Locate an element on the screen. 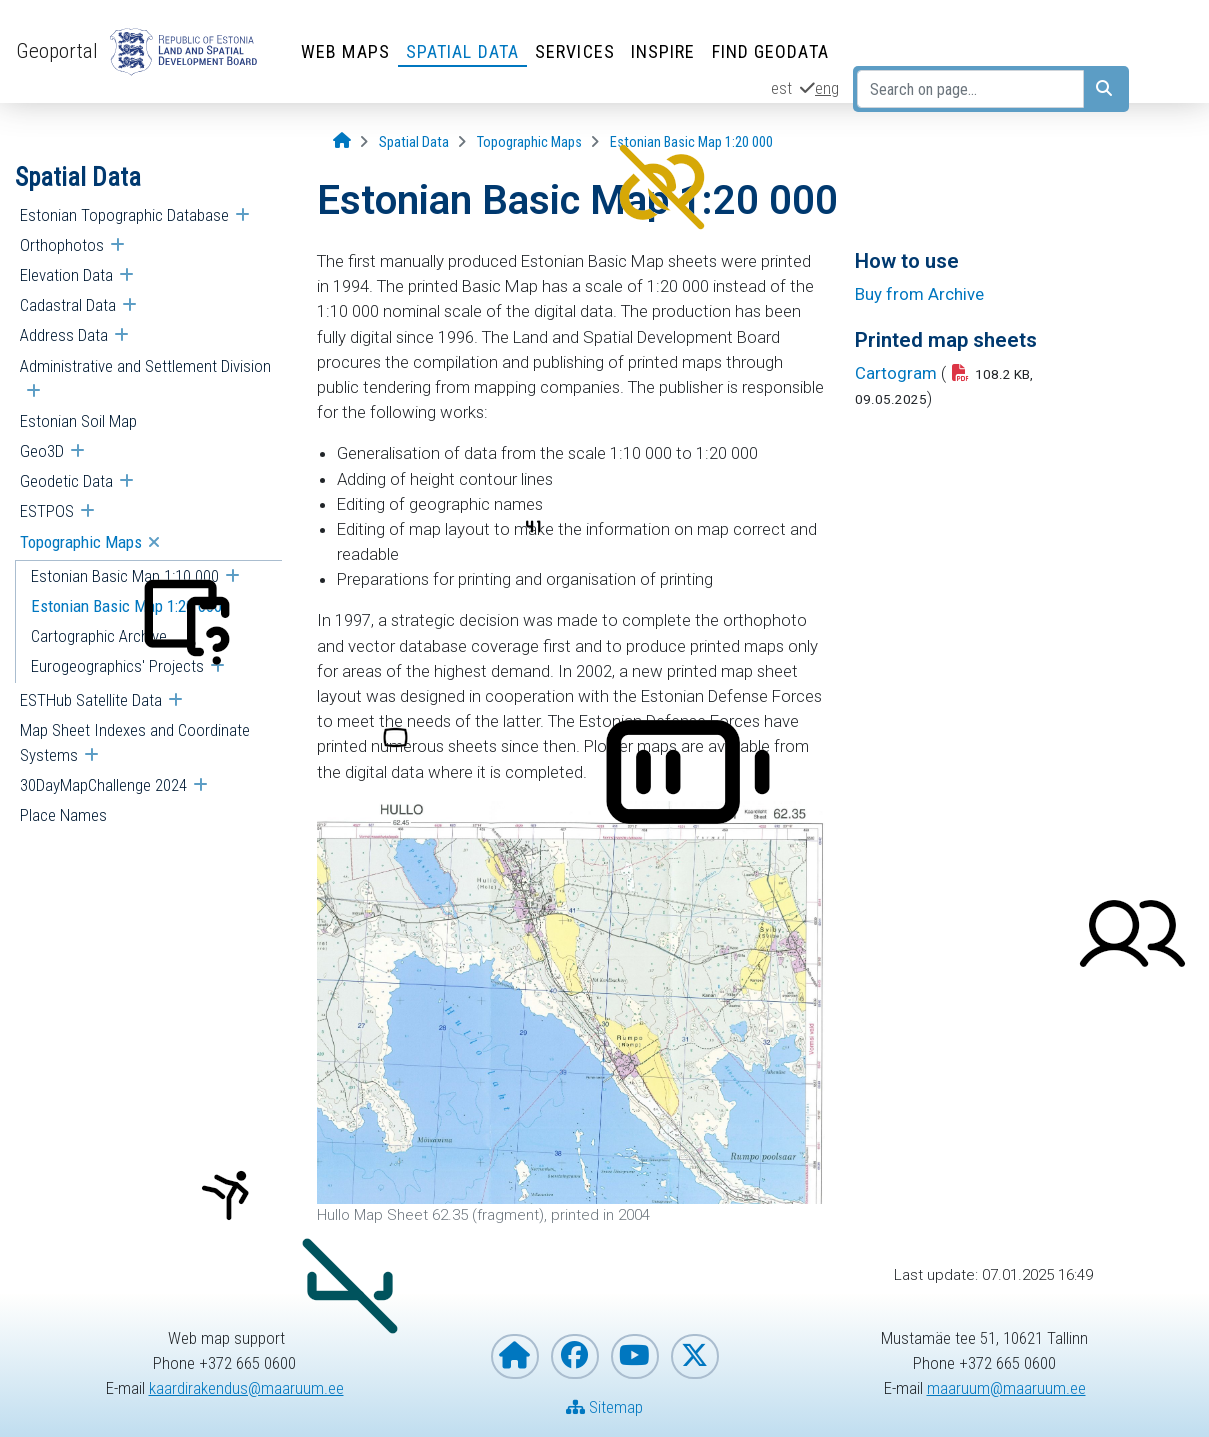 Image resolution: width=1209 pixels, height=1437 pixels. indicates medium battery level is located at coordinates (688, 772).